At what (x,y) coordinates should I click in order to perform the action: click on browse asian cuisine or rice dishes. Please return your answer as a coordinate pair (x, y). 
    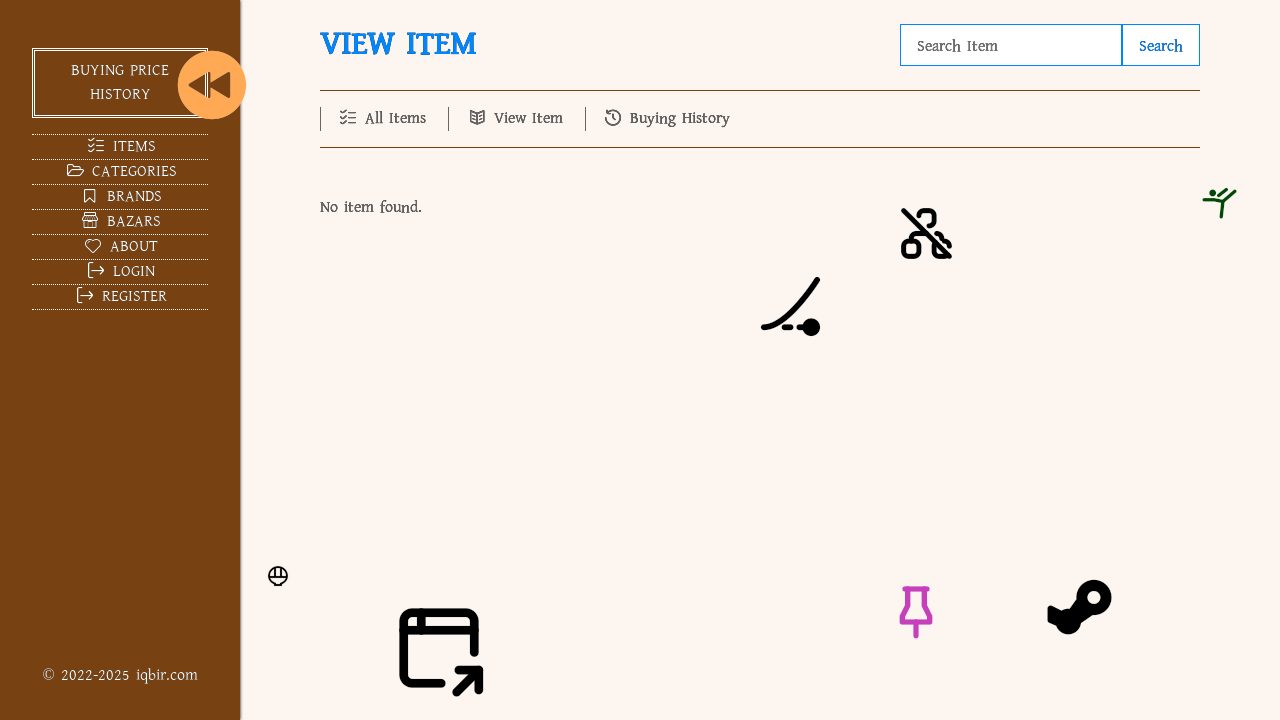
    Looking at the image, I should click on (278, 576).